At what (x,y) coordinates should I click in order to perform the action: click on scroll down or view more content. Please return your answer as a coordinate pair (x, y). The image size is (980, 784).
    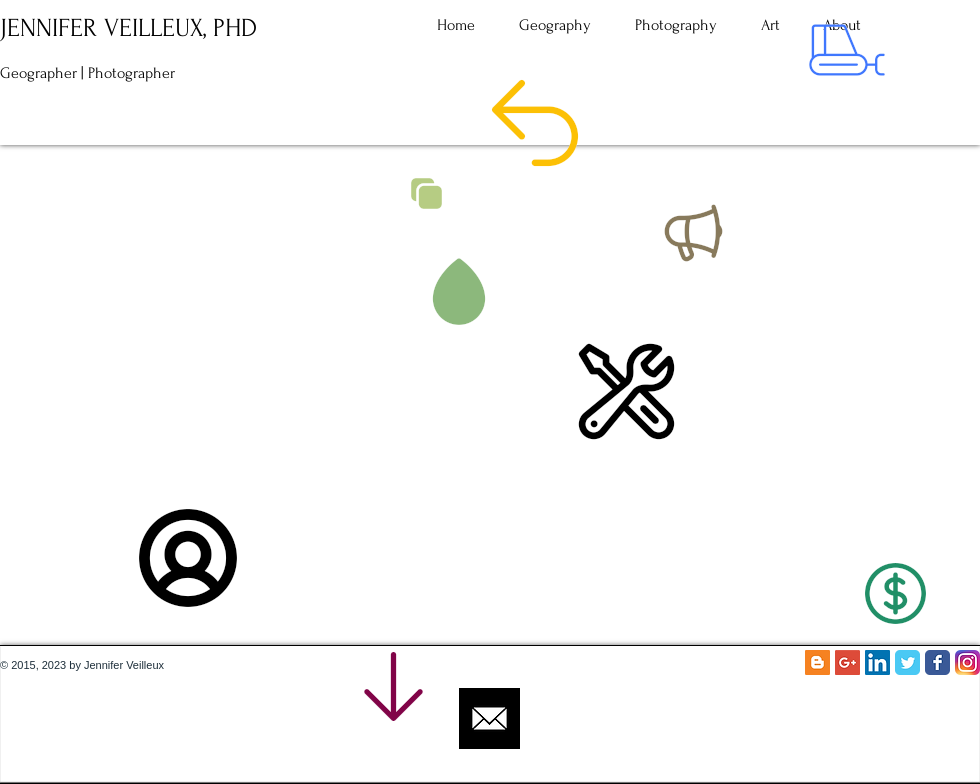
    Looking at the image, I should click on (393, 686).